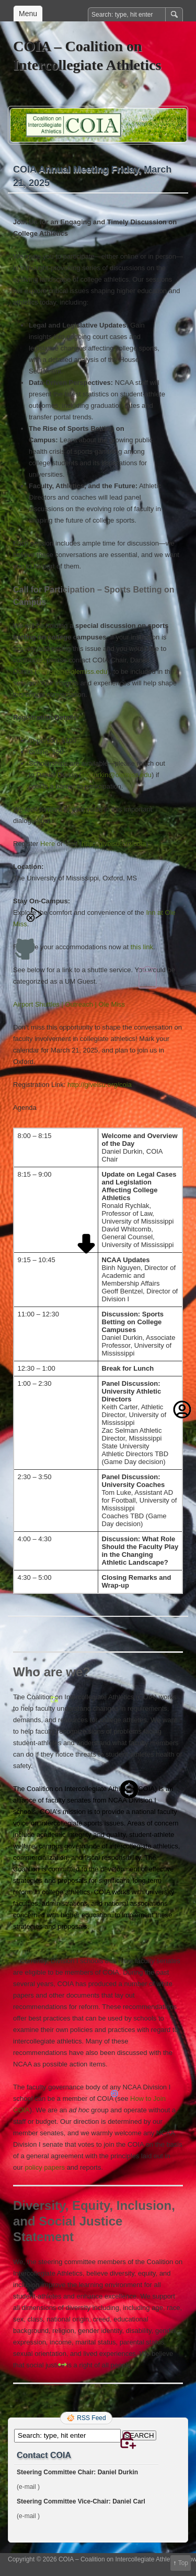 Image resolution: width=196 pixels, height=2576 pixels. Describe the element at coordinates (34, 914) in the screenshot. I see `run with errors detected` at that location.